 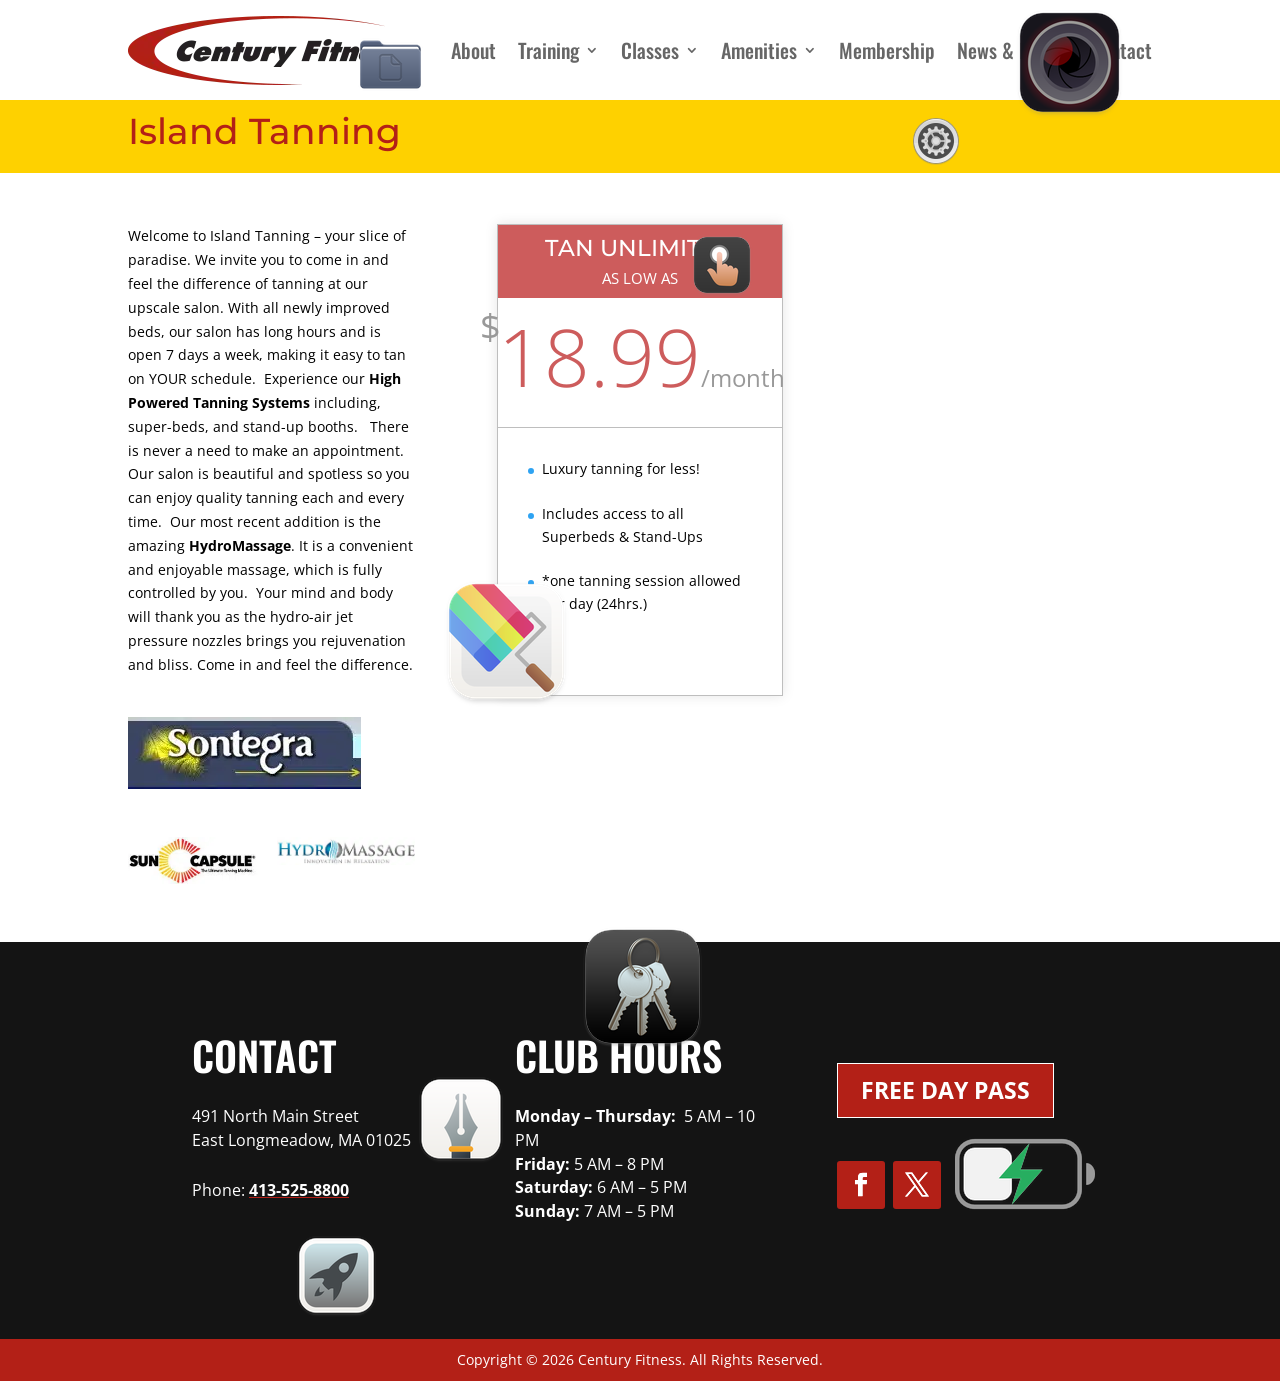 What do you see at coordinates (1025, 1174) in the screenshot?
I see `battery at 40% and currently charging` at bounding box center [1025, 1174].